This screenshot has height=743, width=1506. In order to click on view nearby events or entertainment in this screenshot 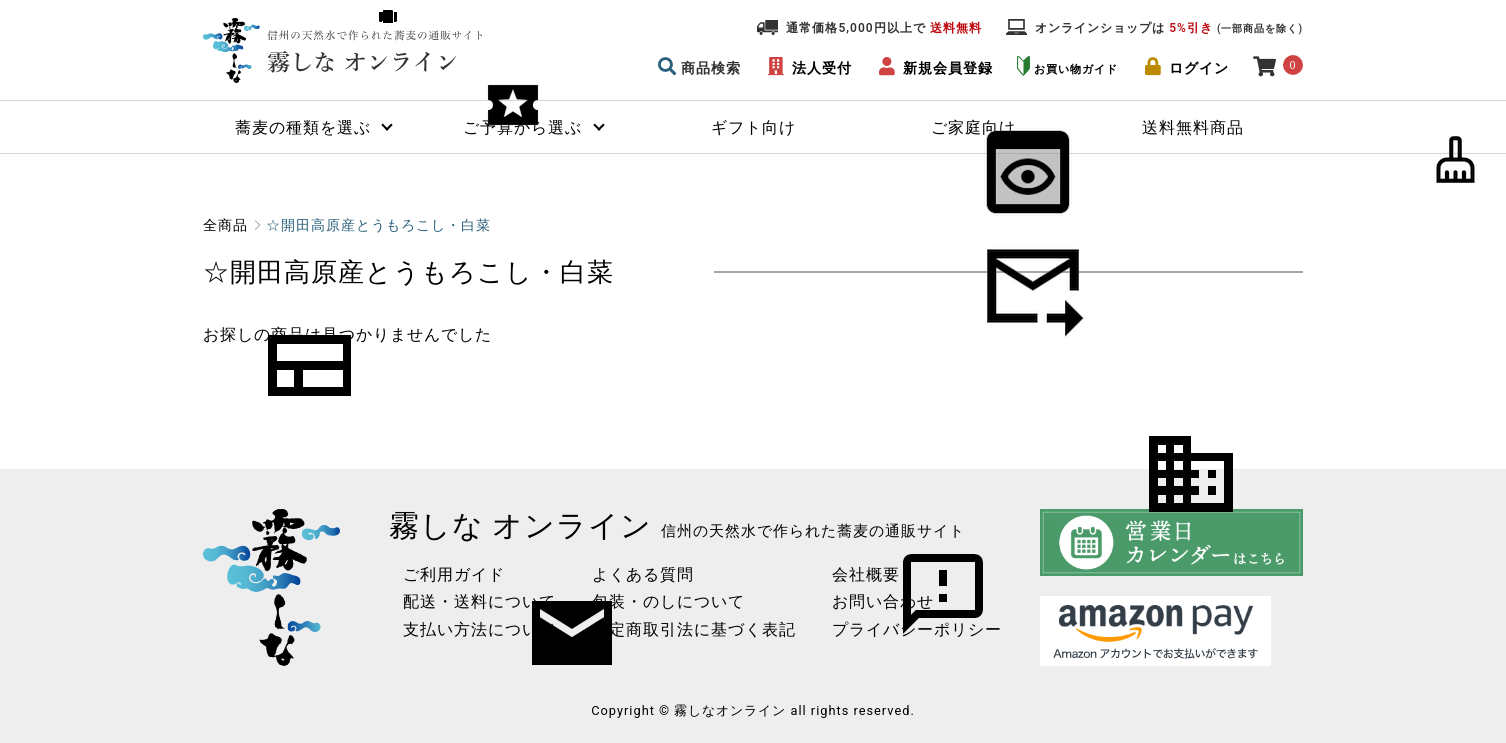, I will do `click(513, 105)`.